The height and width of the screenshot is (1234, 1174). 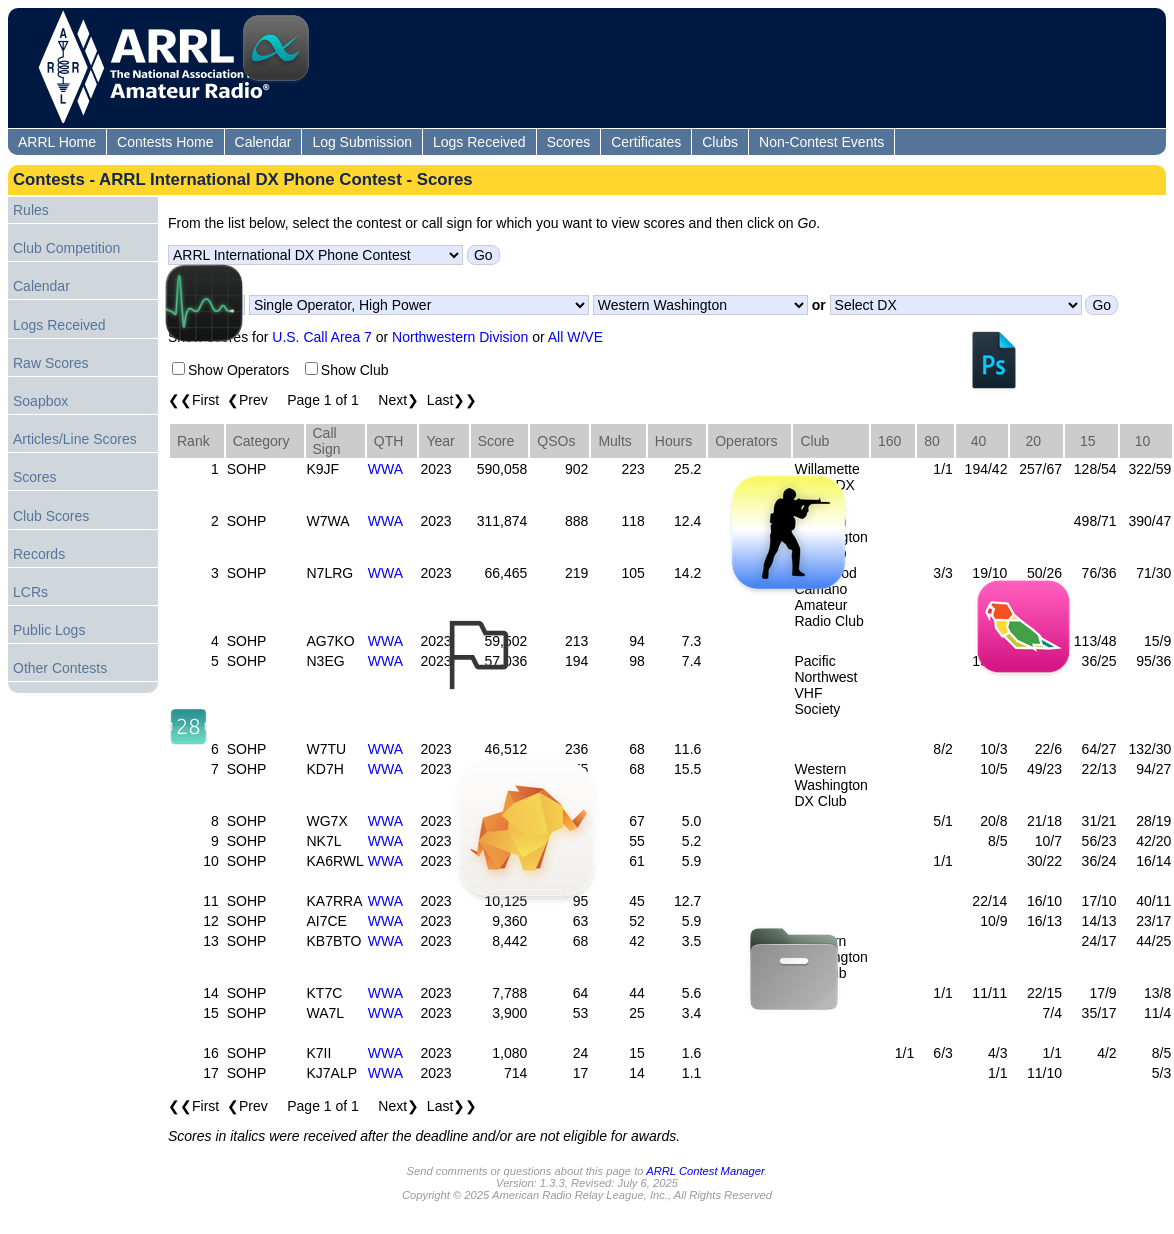 What do you see at coordinates (788, 532) in the screenshot?
I see `launch counter-strike` at bounding box center [788, 532].